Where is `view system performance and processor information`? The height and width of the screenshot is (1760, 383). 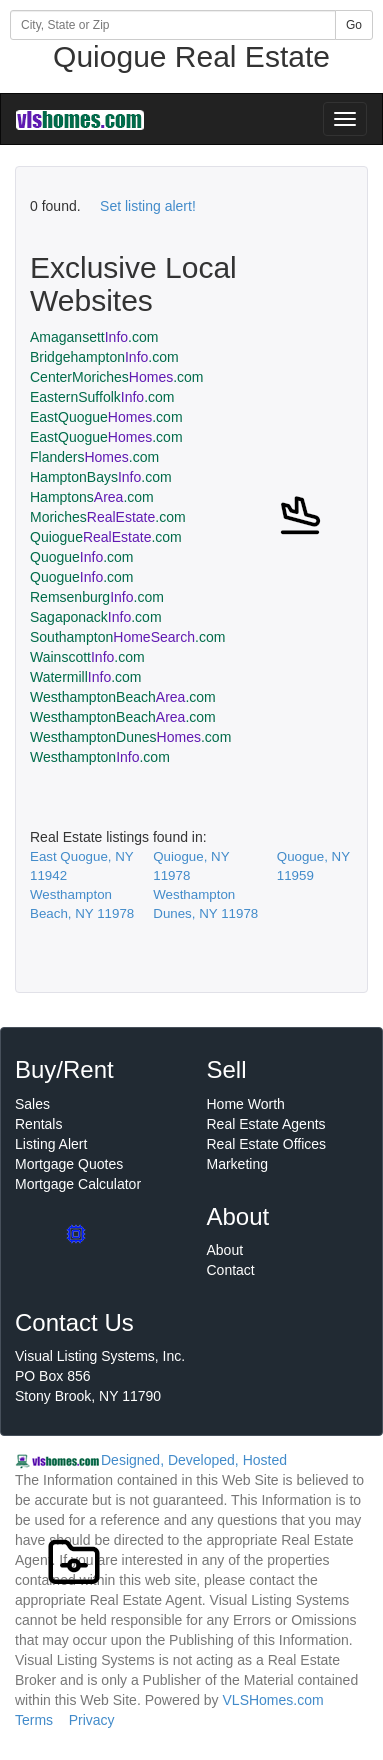 view system performance and processor information is located at coordinates (76, 1234).